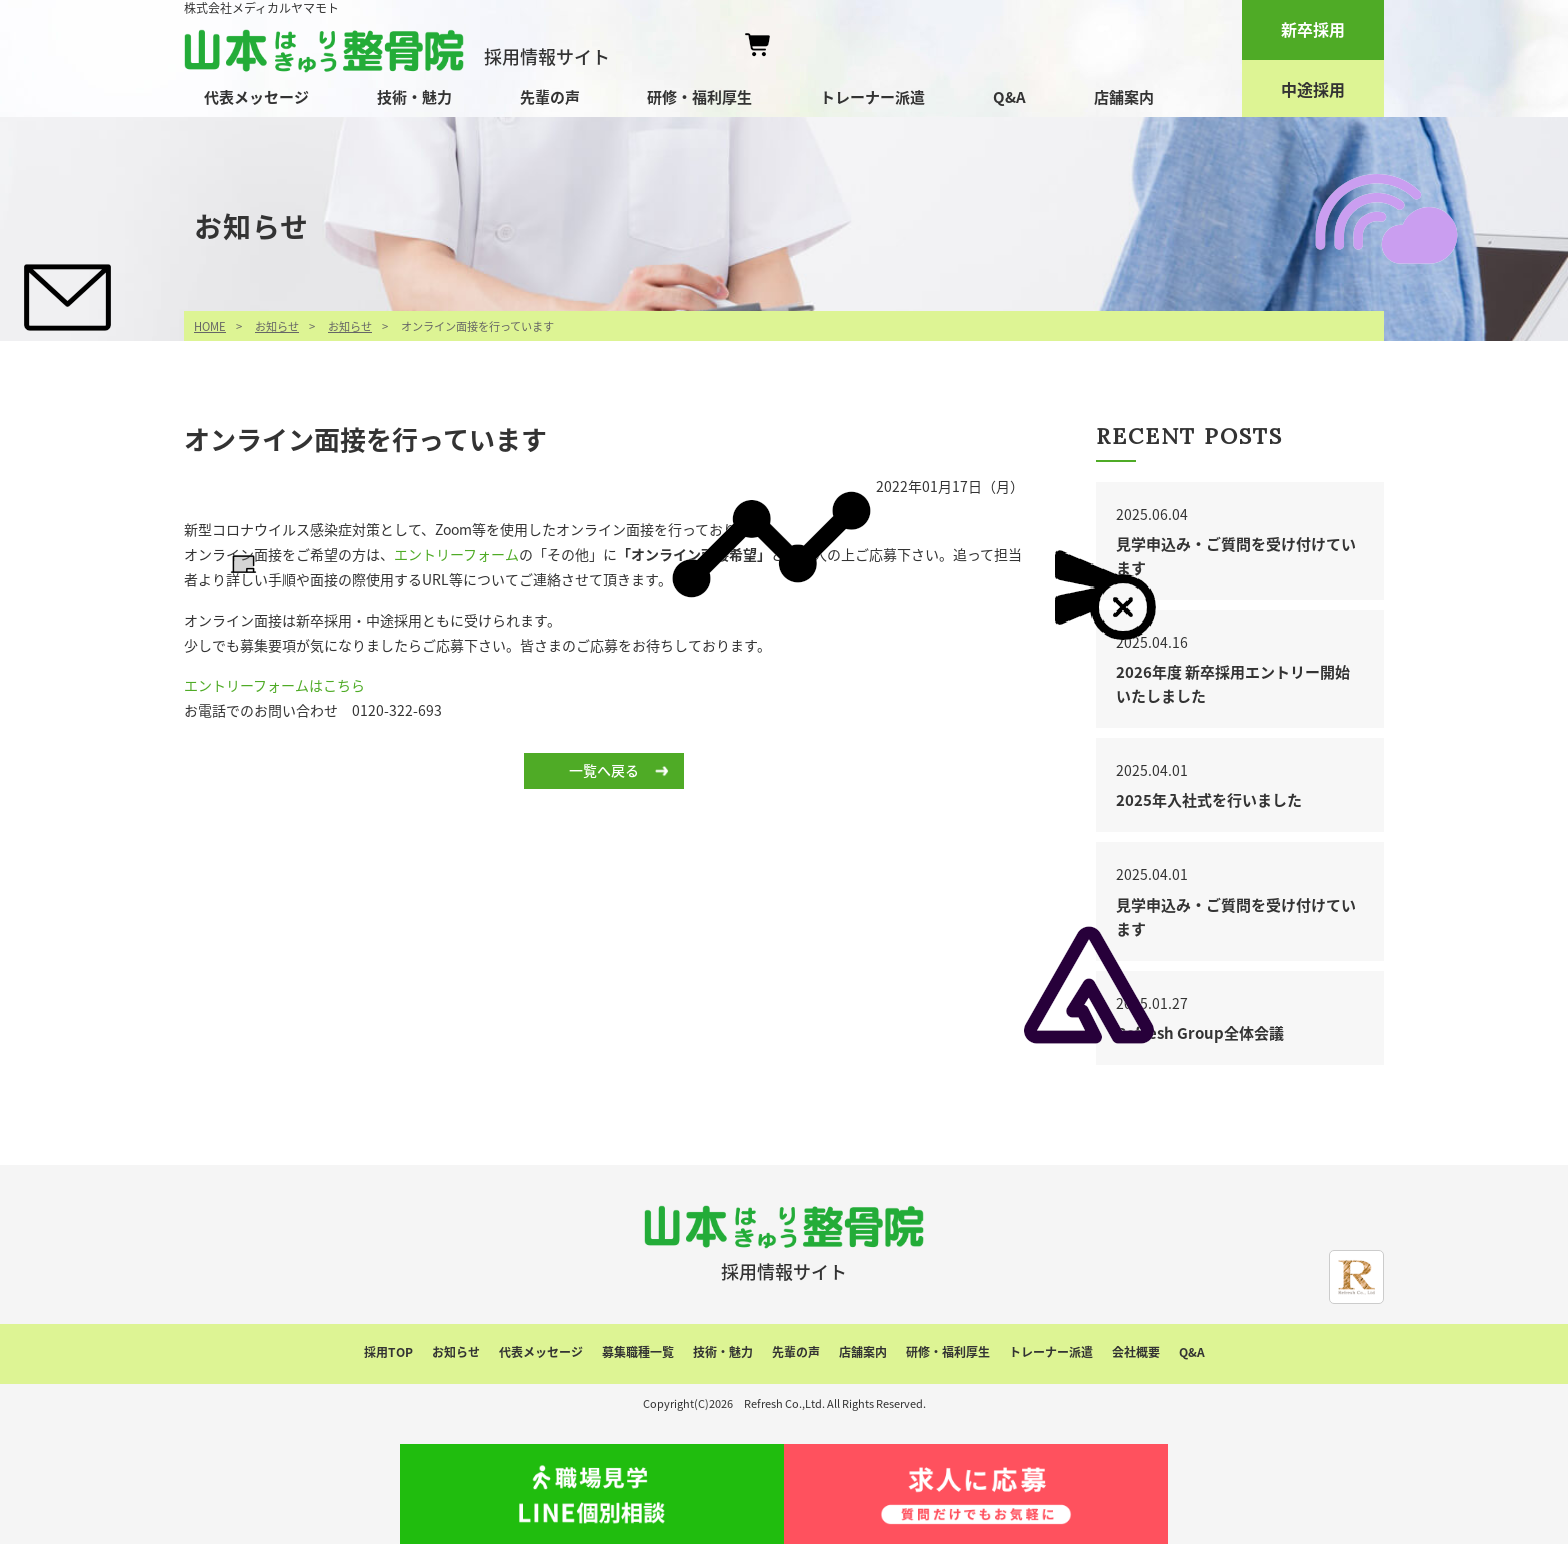 This screenshot has width=1568, height=1544. I want to click on view analytics and statistics, so click(771, 544).